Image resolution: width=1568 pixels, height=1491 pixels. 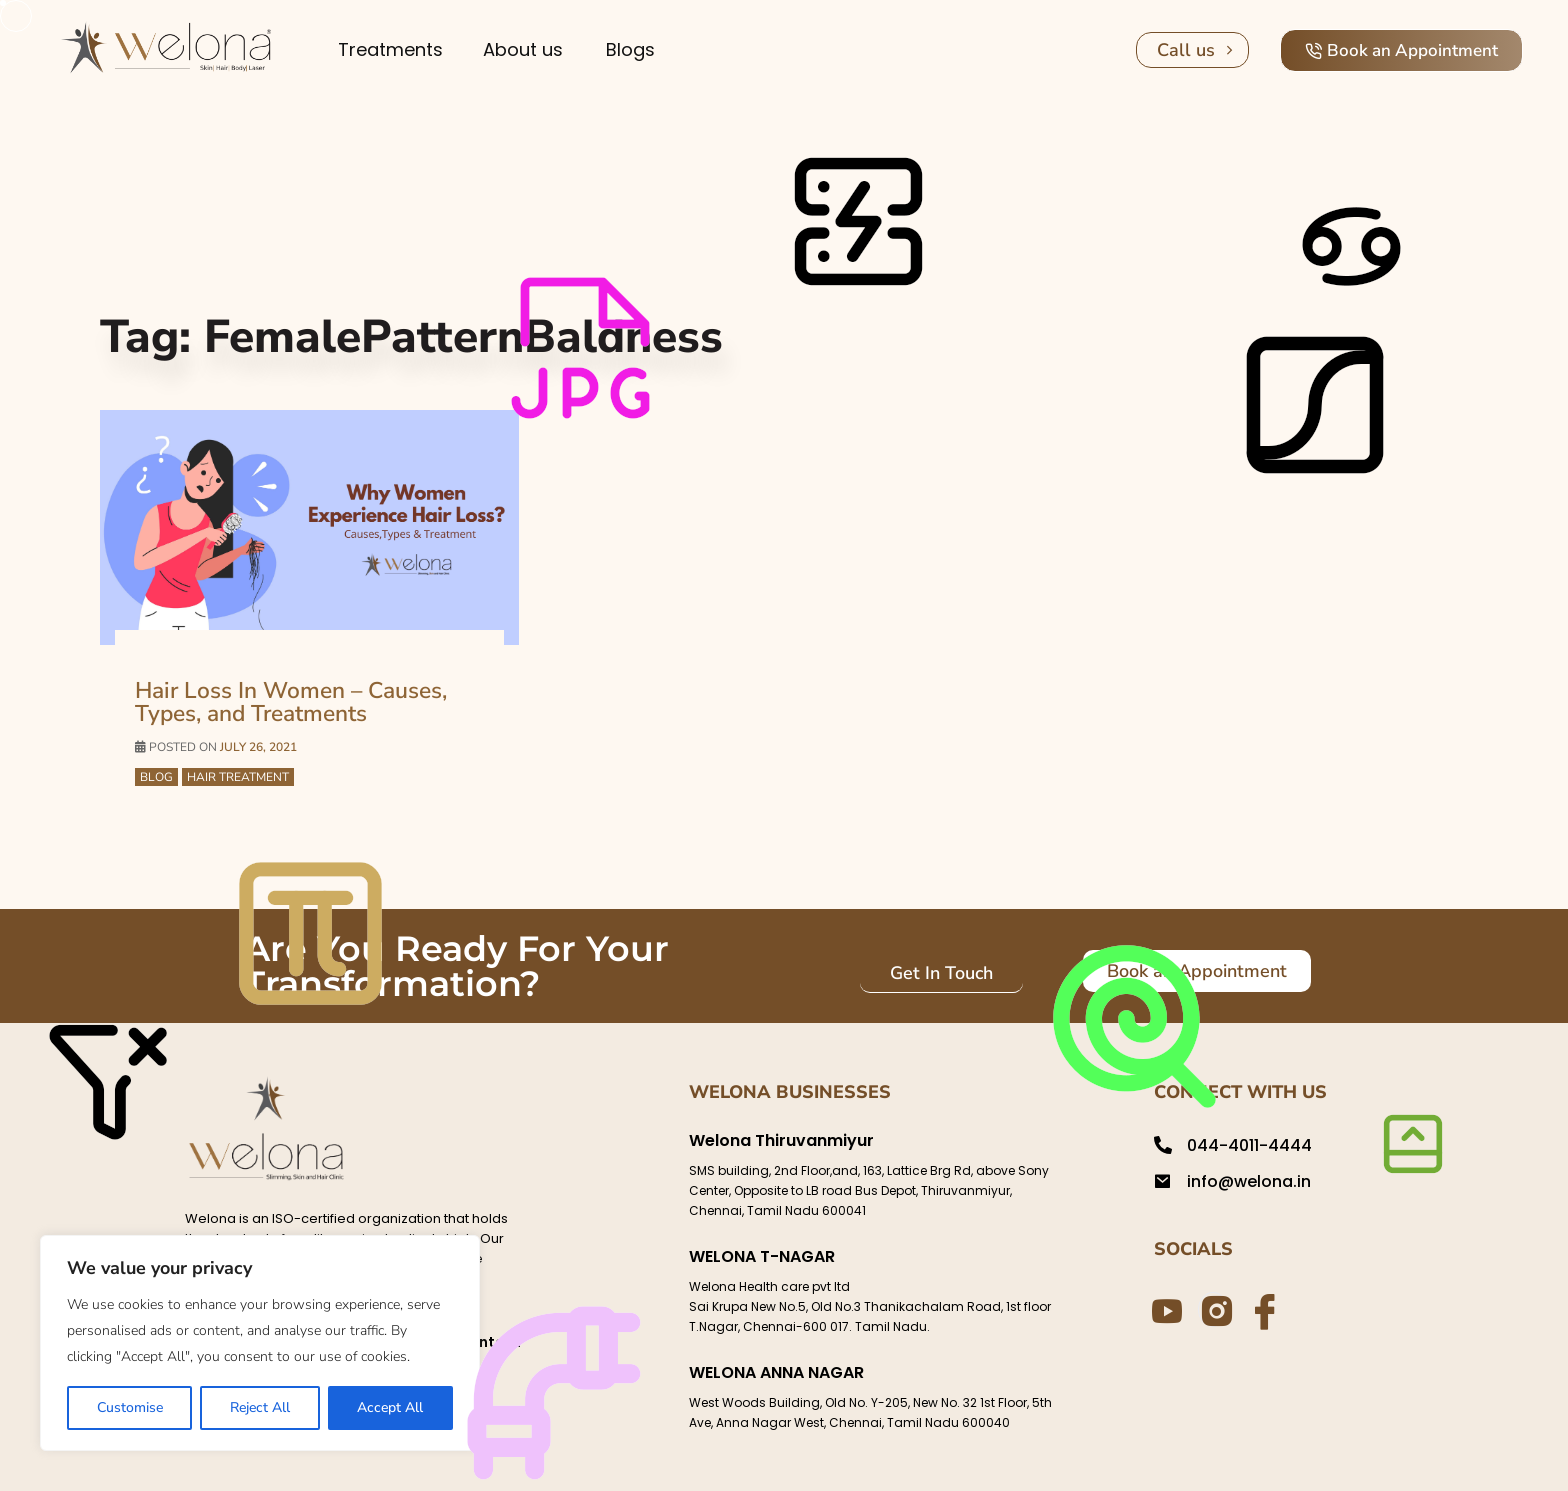 I want to click on plumbing or pipe-related settings, so click(x=547, y=1386).